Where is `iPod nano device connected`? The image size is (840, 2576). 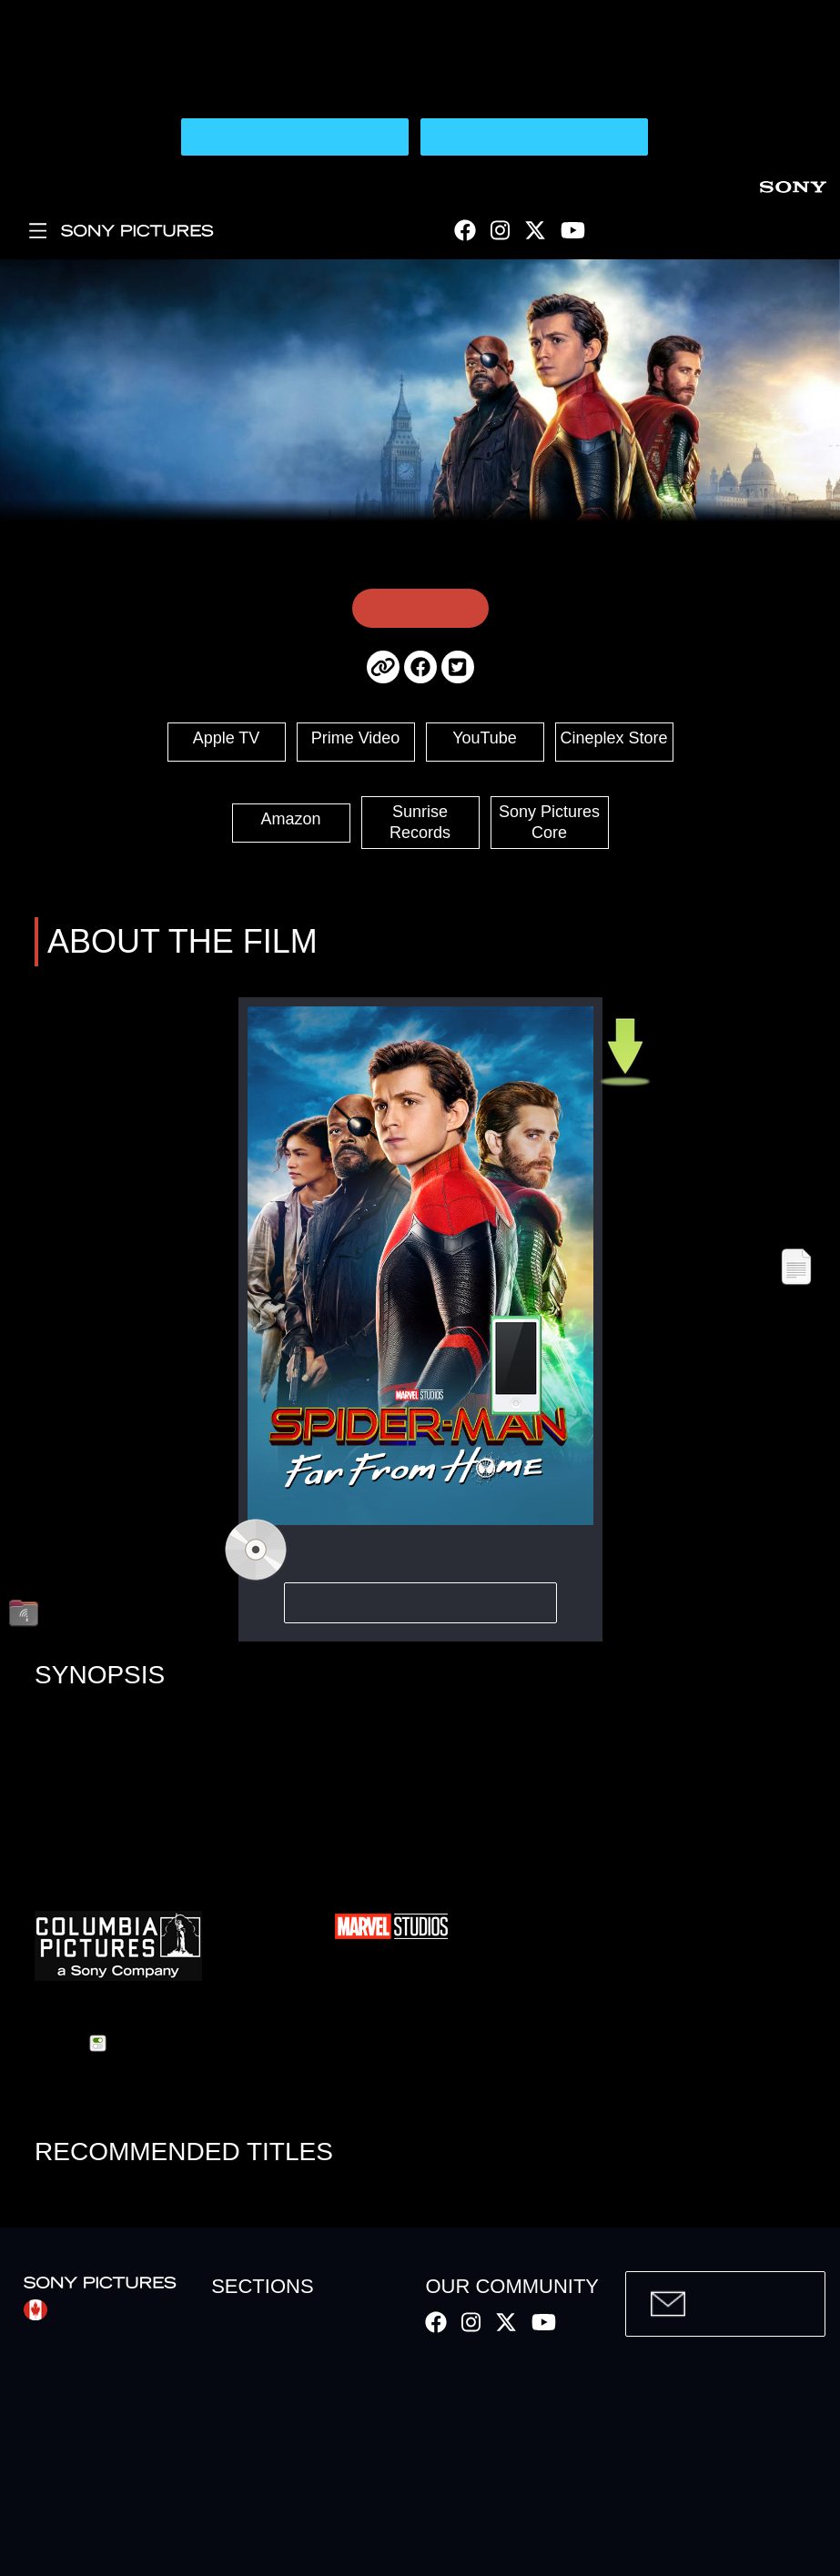 iPod nano device connected is located at coordinates (516, 1366).